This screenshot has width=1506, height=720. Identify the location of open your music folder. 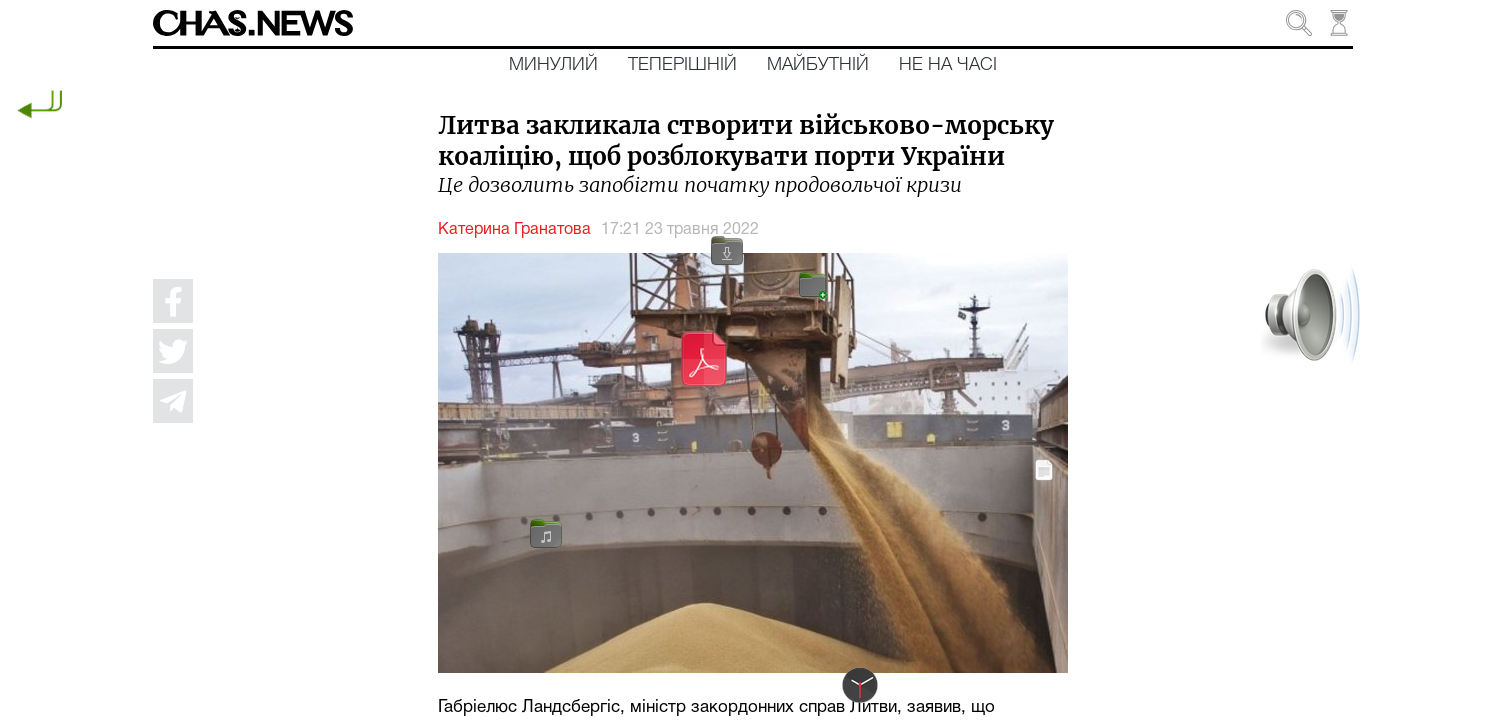
(546, 533).